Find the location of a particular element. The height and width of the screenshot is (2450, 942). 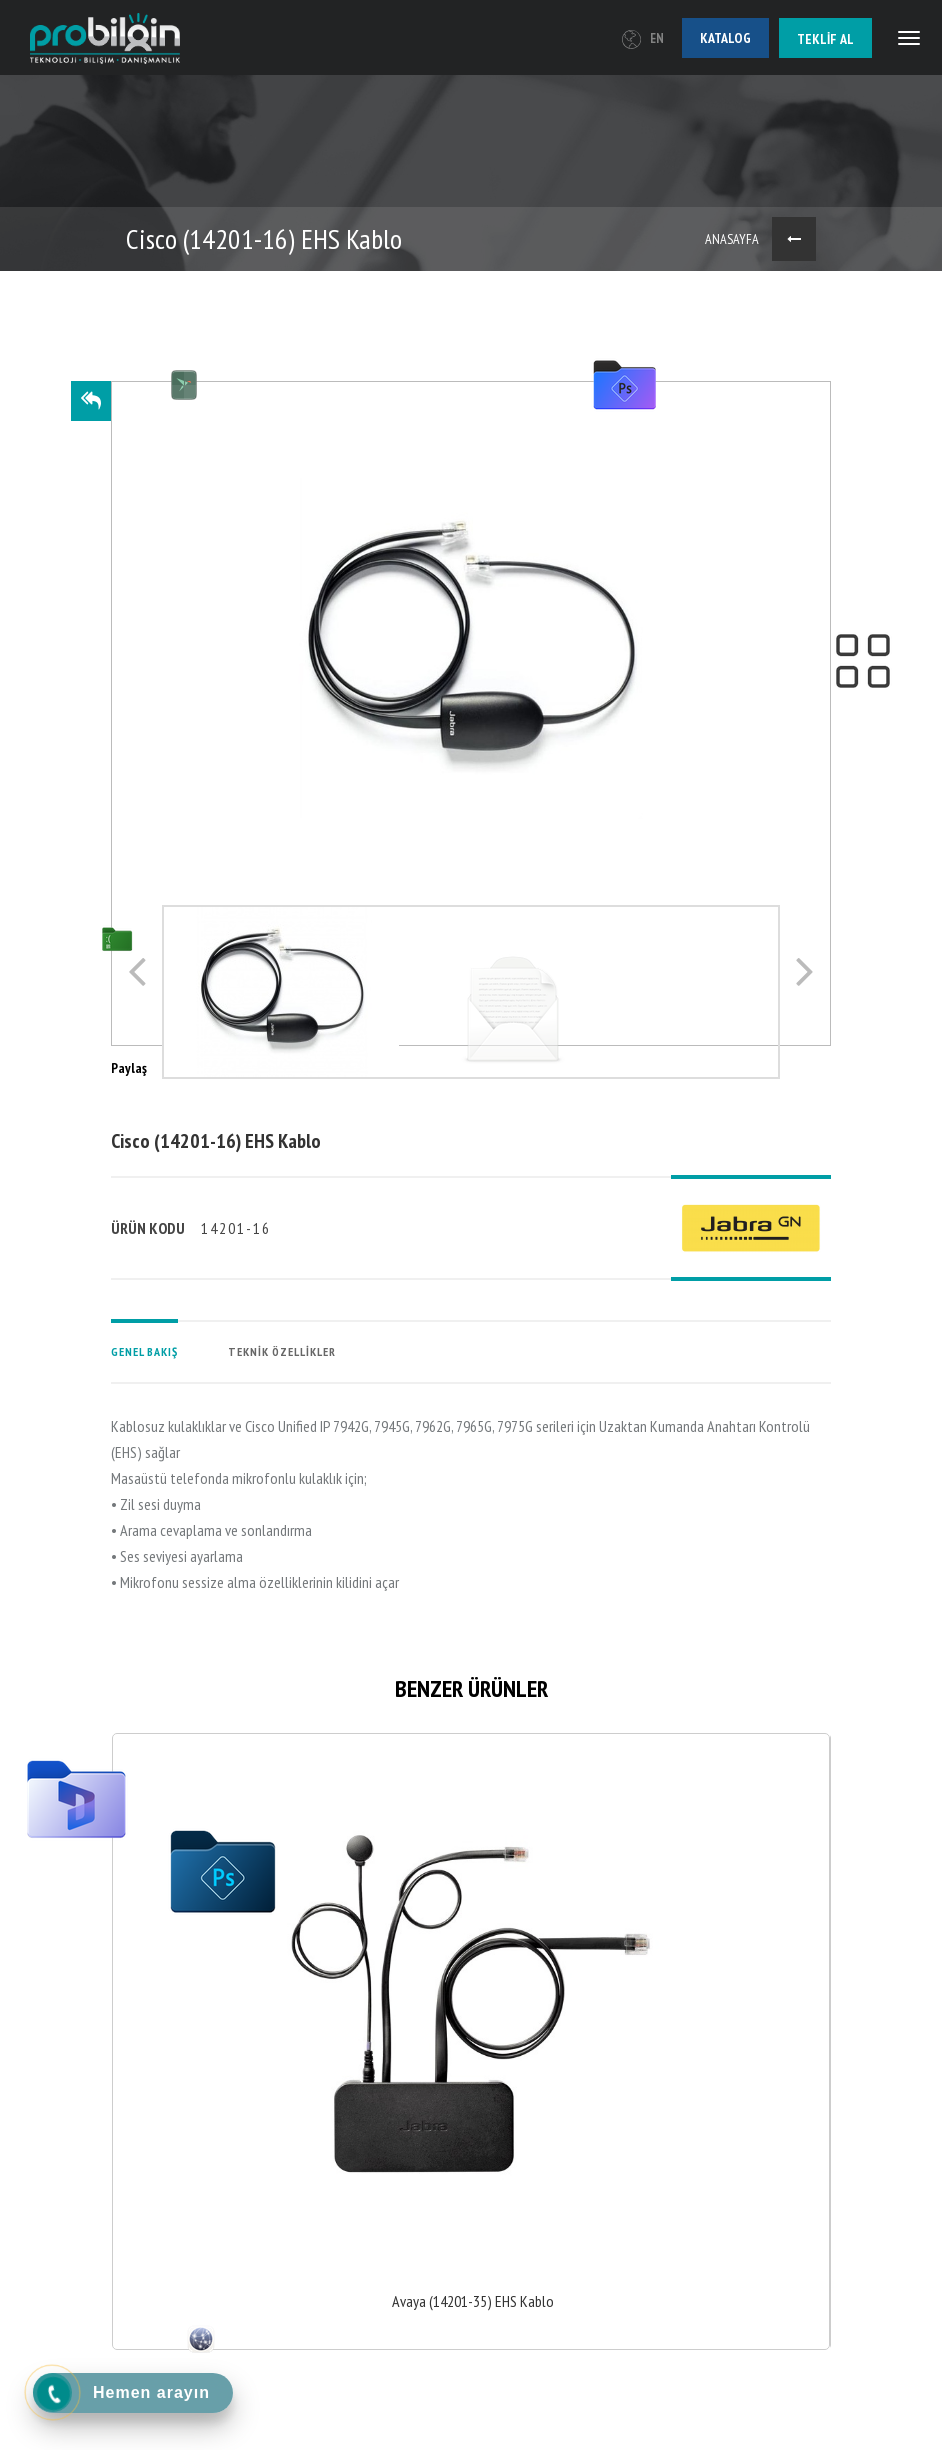

open microsoft dynamics 365 for phones folder is located at coordinates (76, 1802).